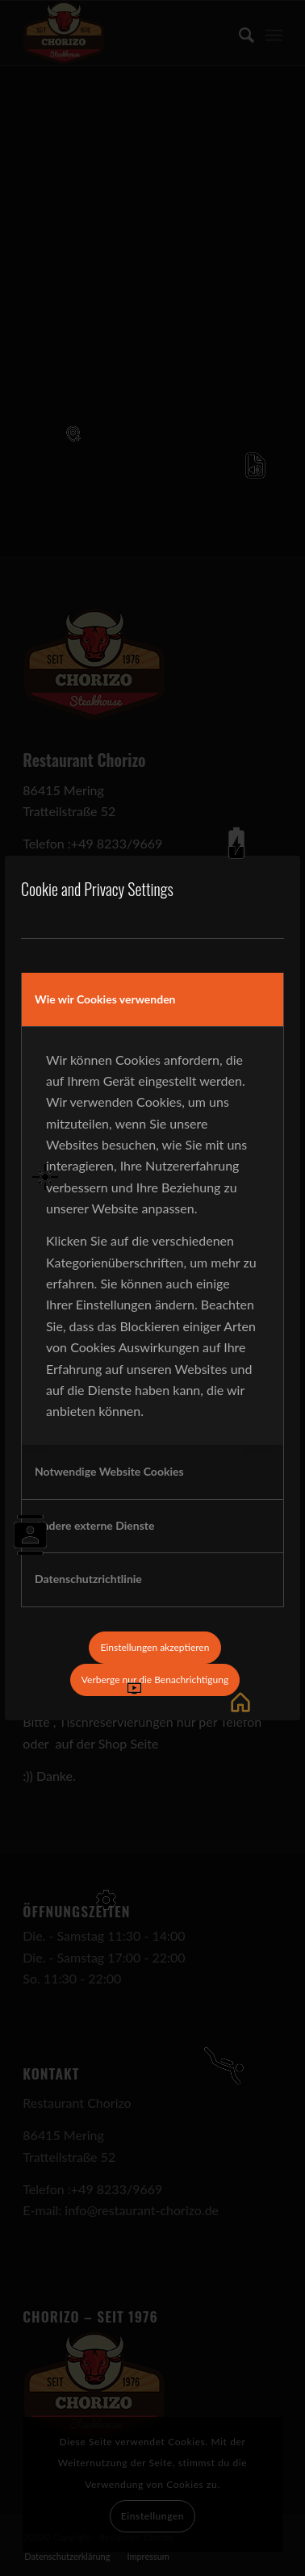 The height and width of the screenshot is (2576, 305). Describe the element at coordinates (236, 843) in the screenshot. I see `indicates battery is charging at 30% capacity` at that location.